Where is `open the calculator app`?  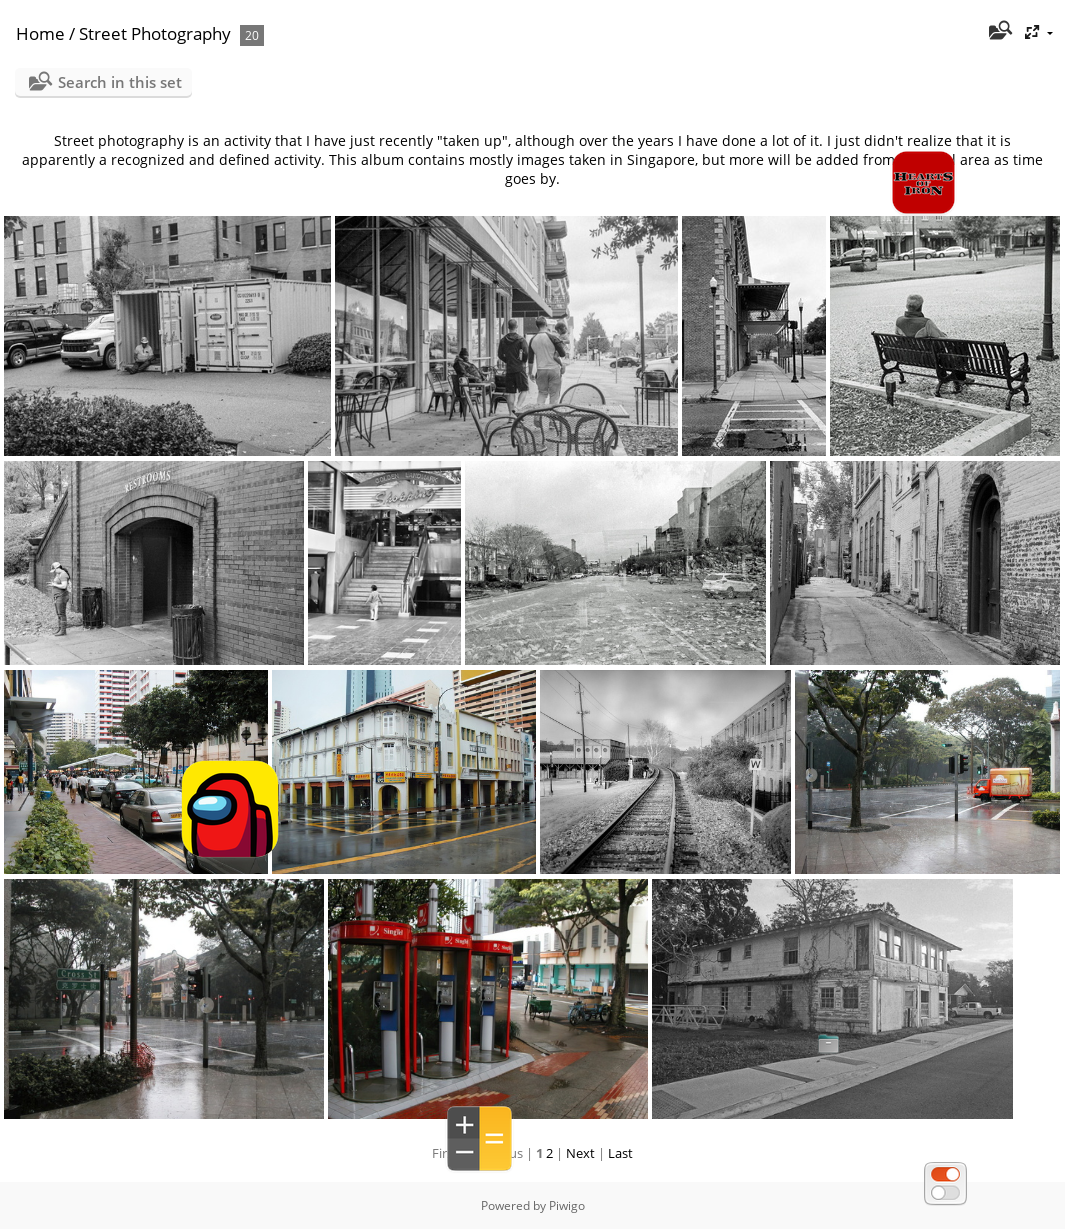 open the calculator app is located at coordinates (479, 1138).